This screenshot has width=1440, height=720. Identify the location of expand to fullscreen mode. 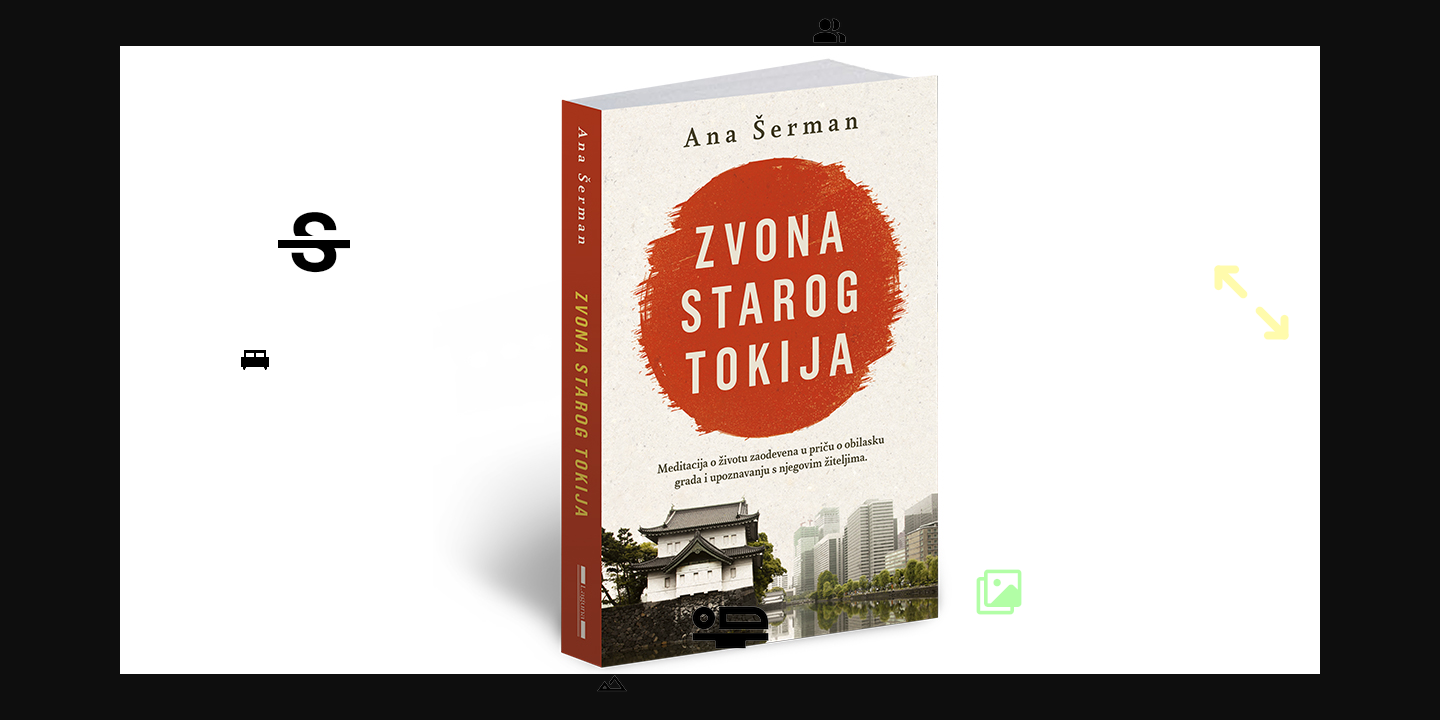
(1251, 302).